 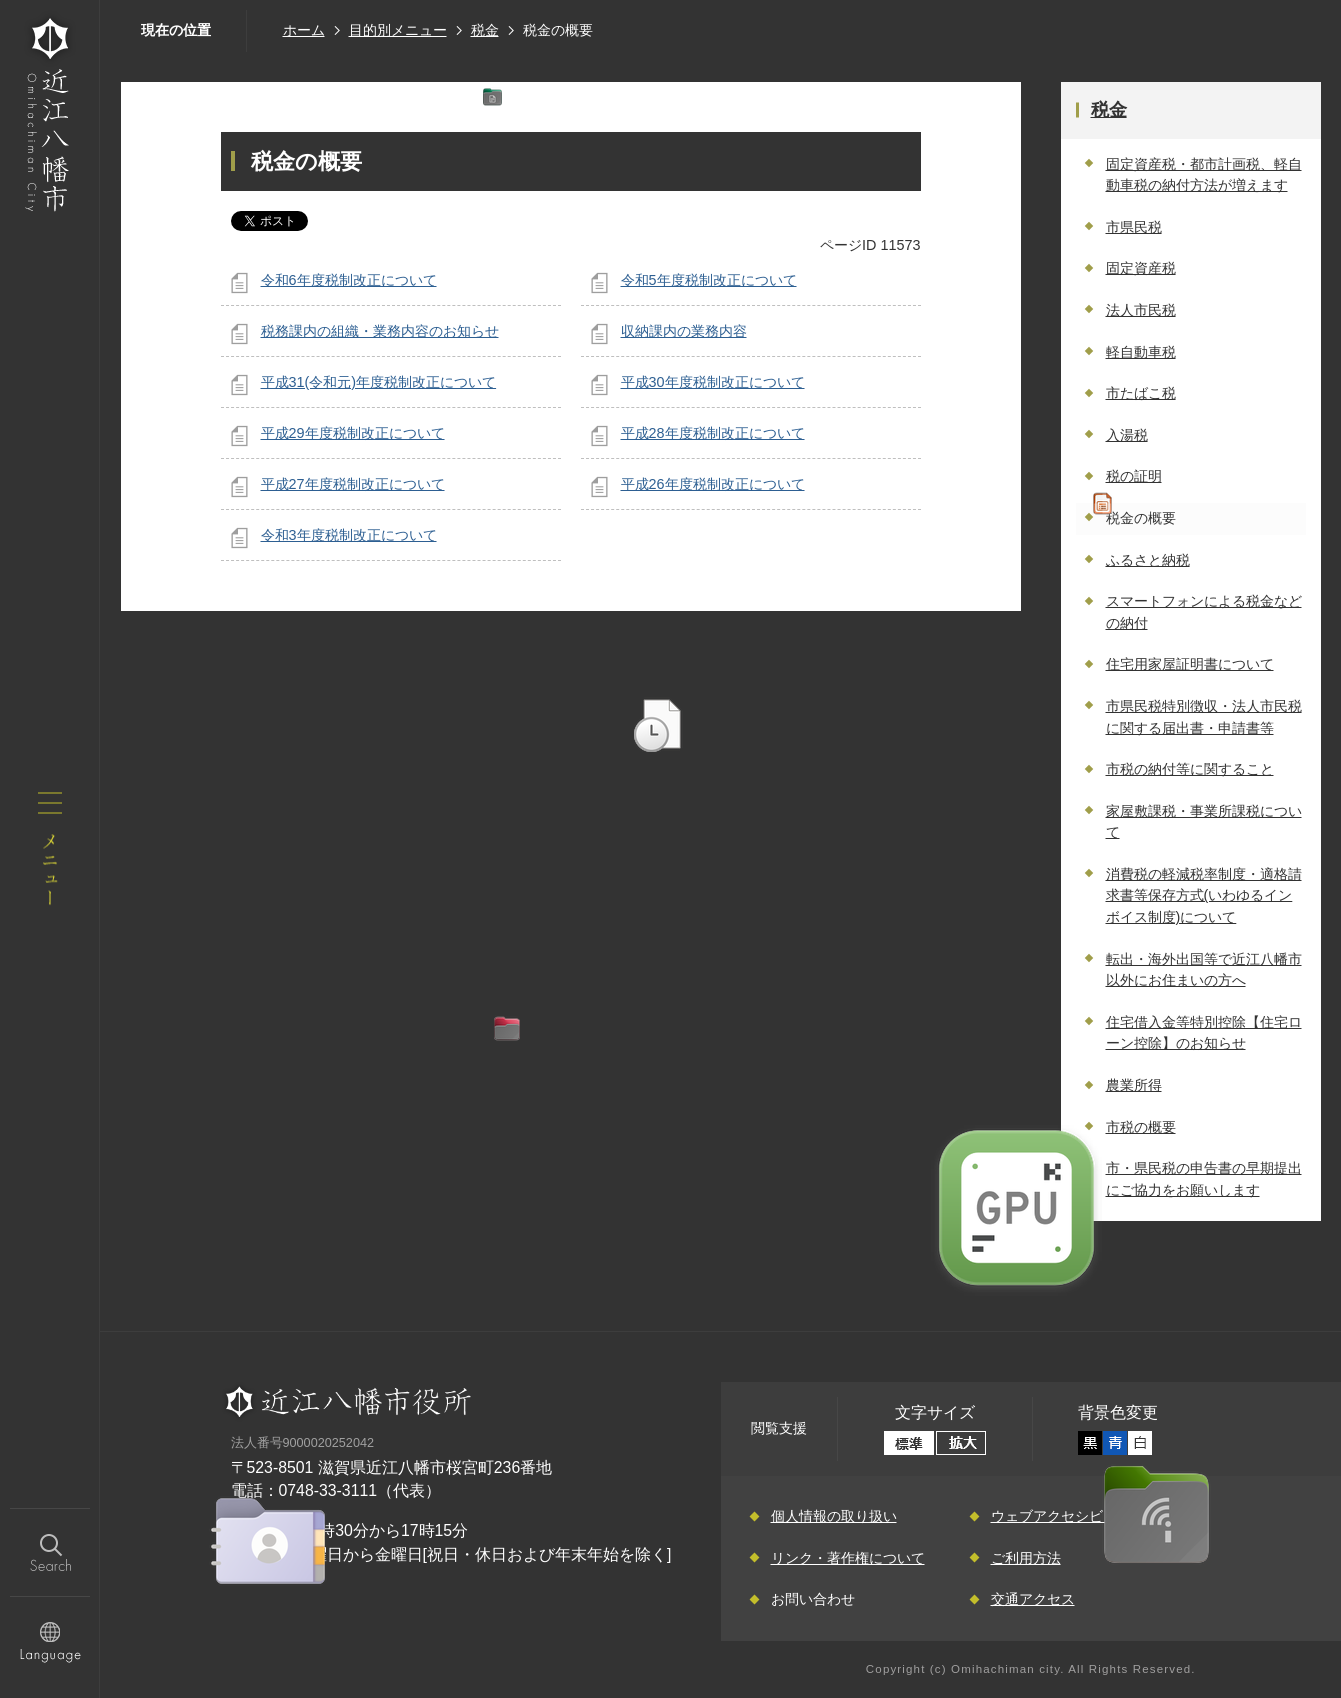 What do you see at coordinates (1016, 1210) in the screenshot?
I see `open graphics driver settings` at bounding box center [1016, 1210].